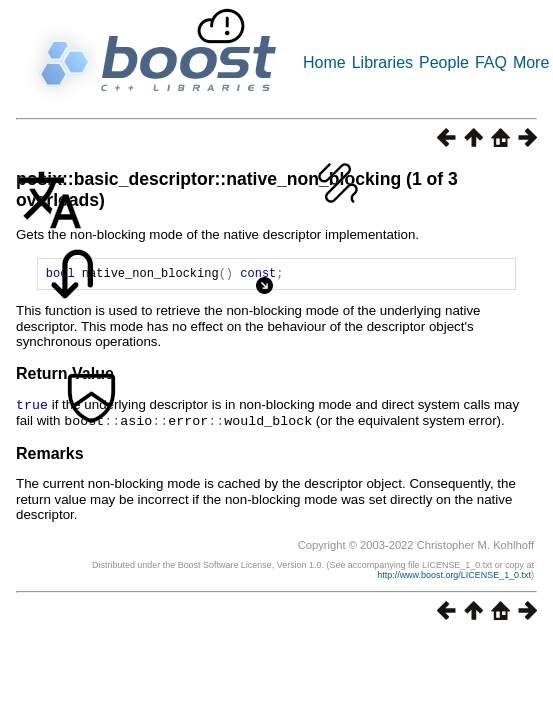  What do you see at coordinates (338, 183) in the screenshot?
I see `access freehand drawing or annotation tools` at bounding box center [338, 183].